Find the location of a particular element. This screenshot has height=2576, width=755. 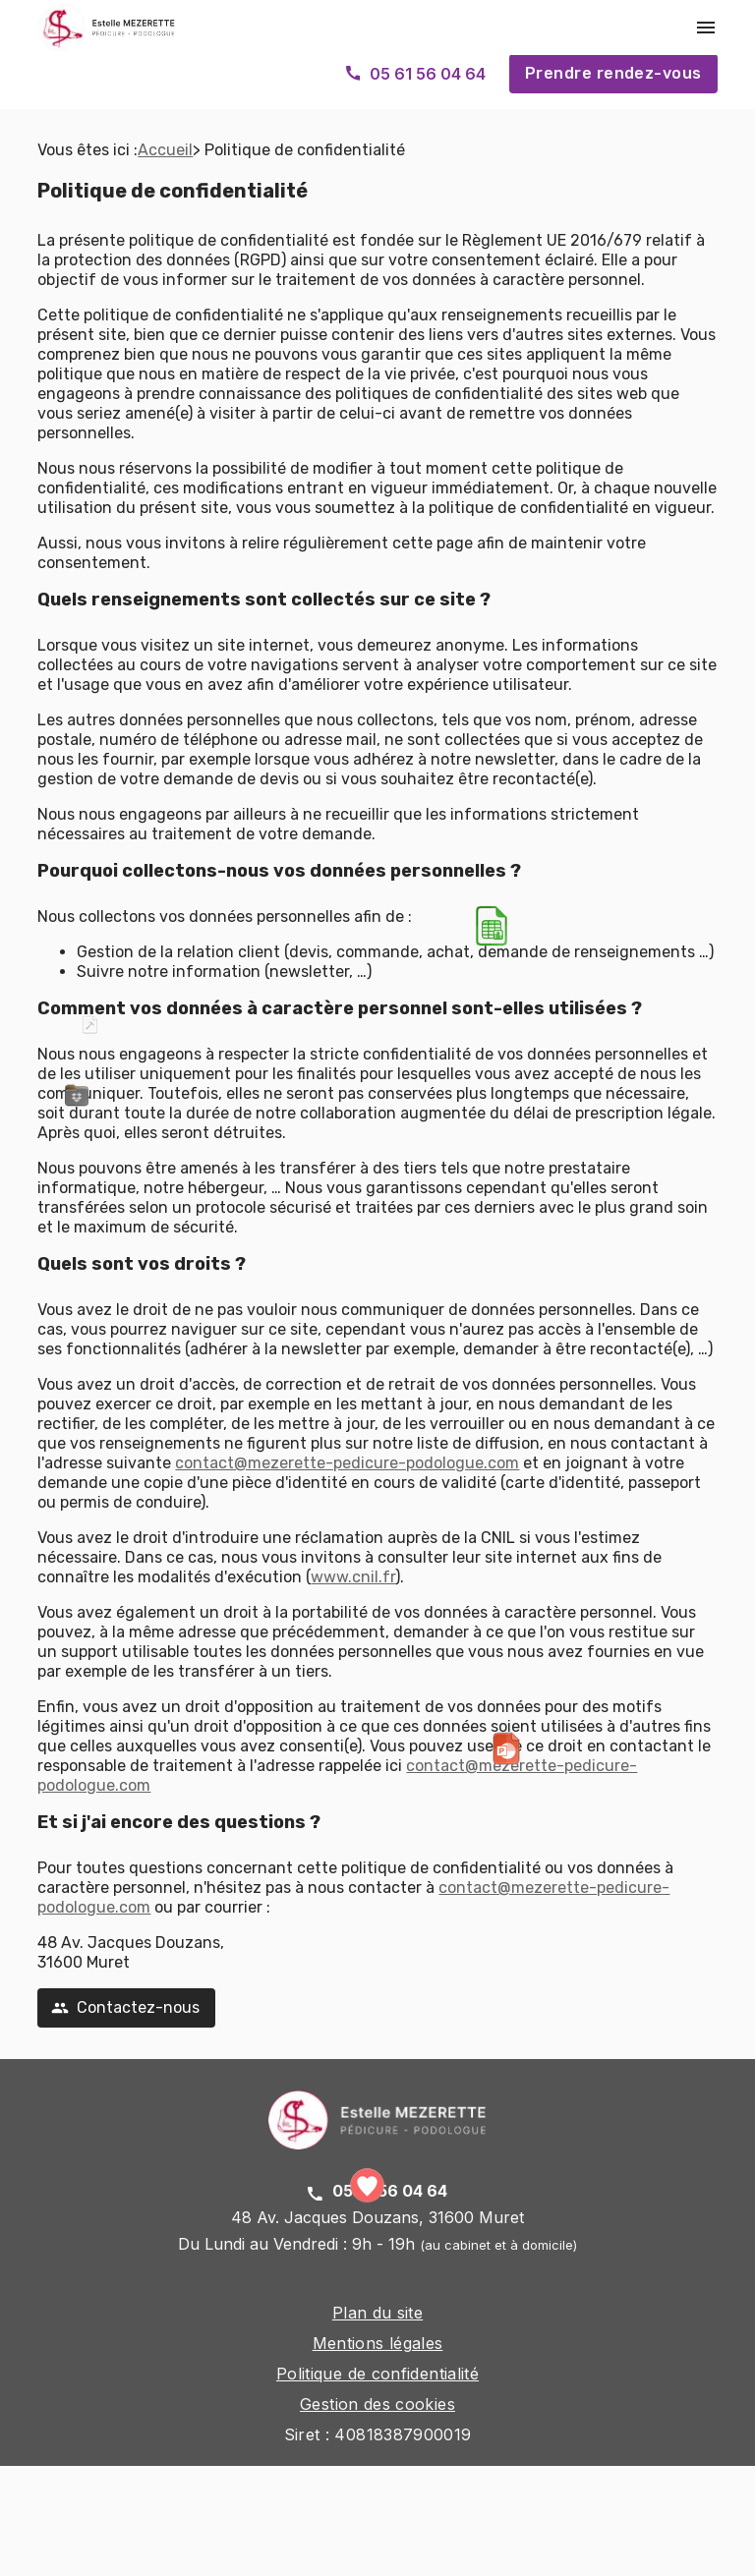

open an opendocument spreadsheet file is located at coordinates (492, 926).